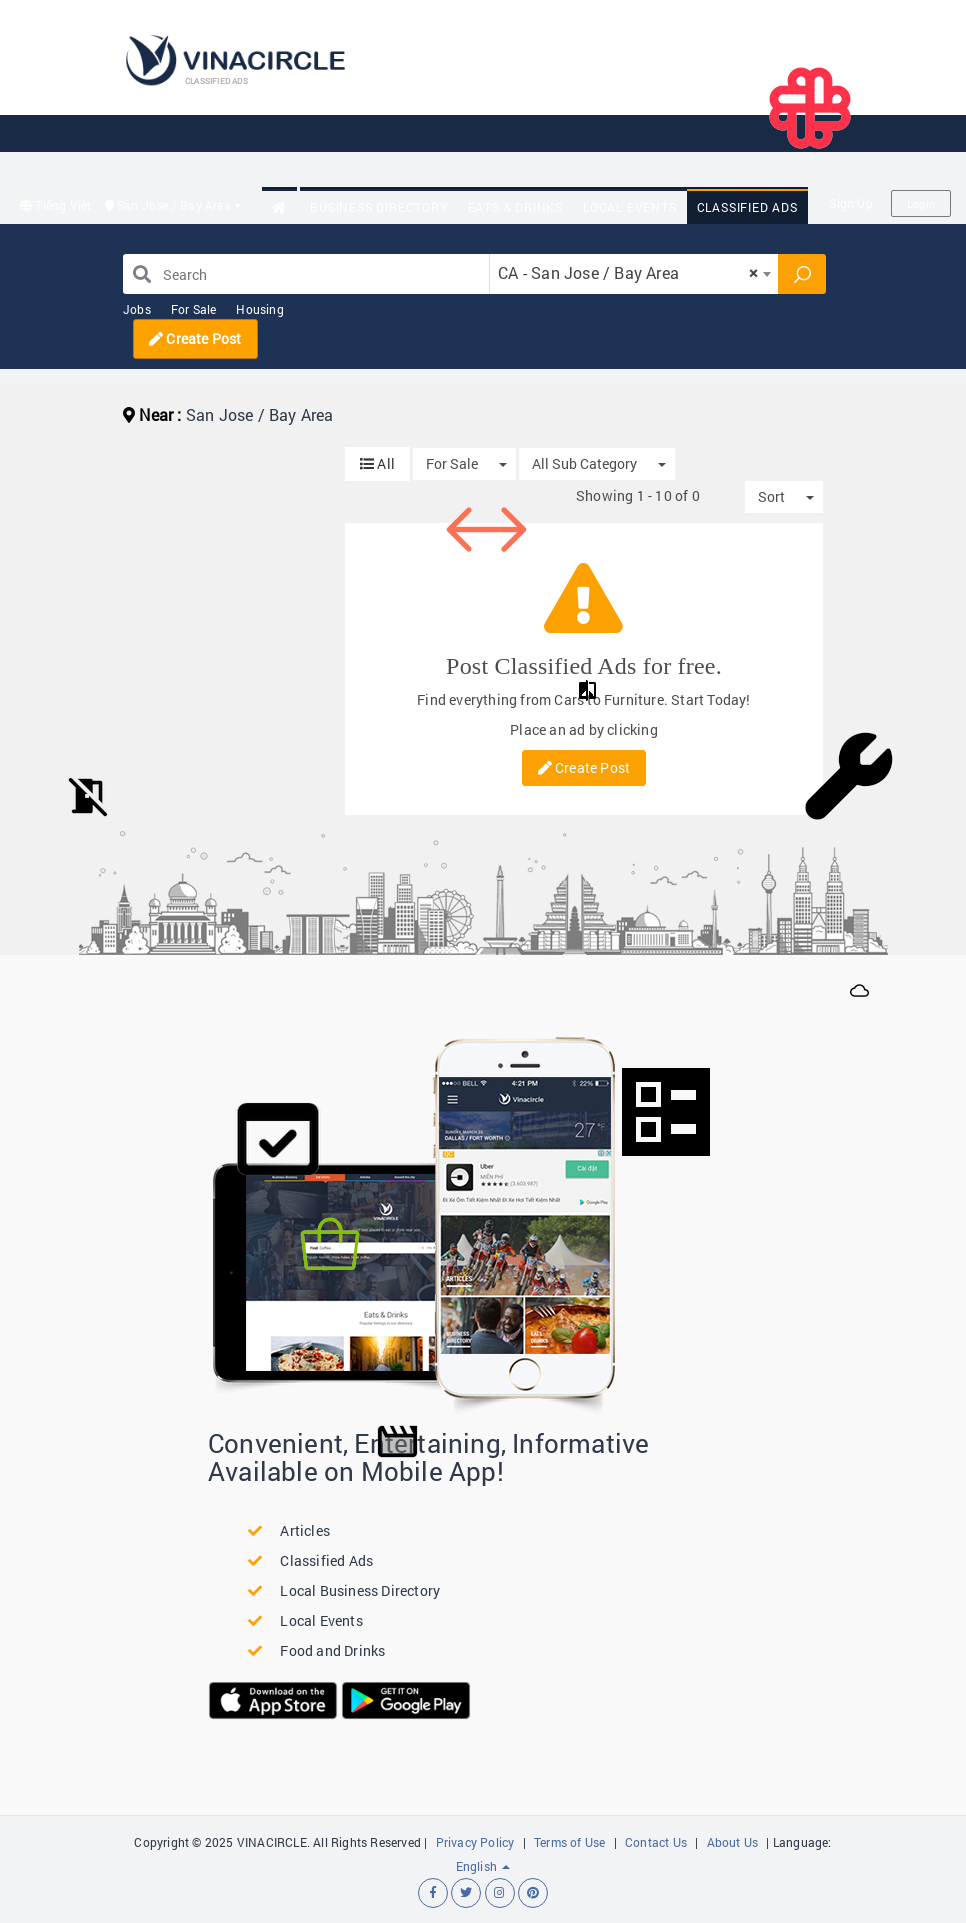  I want to click on open Slack workspace, so click(810, 108).